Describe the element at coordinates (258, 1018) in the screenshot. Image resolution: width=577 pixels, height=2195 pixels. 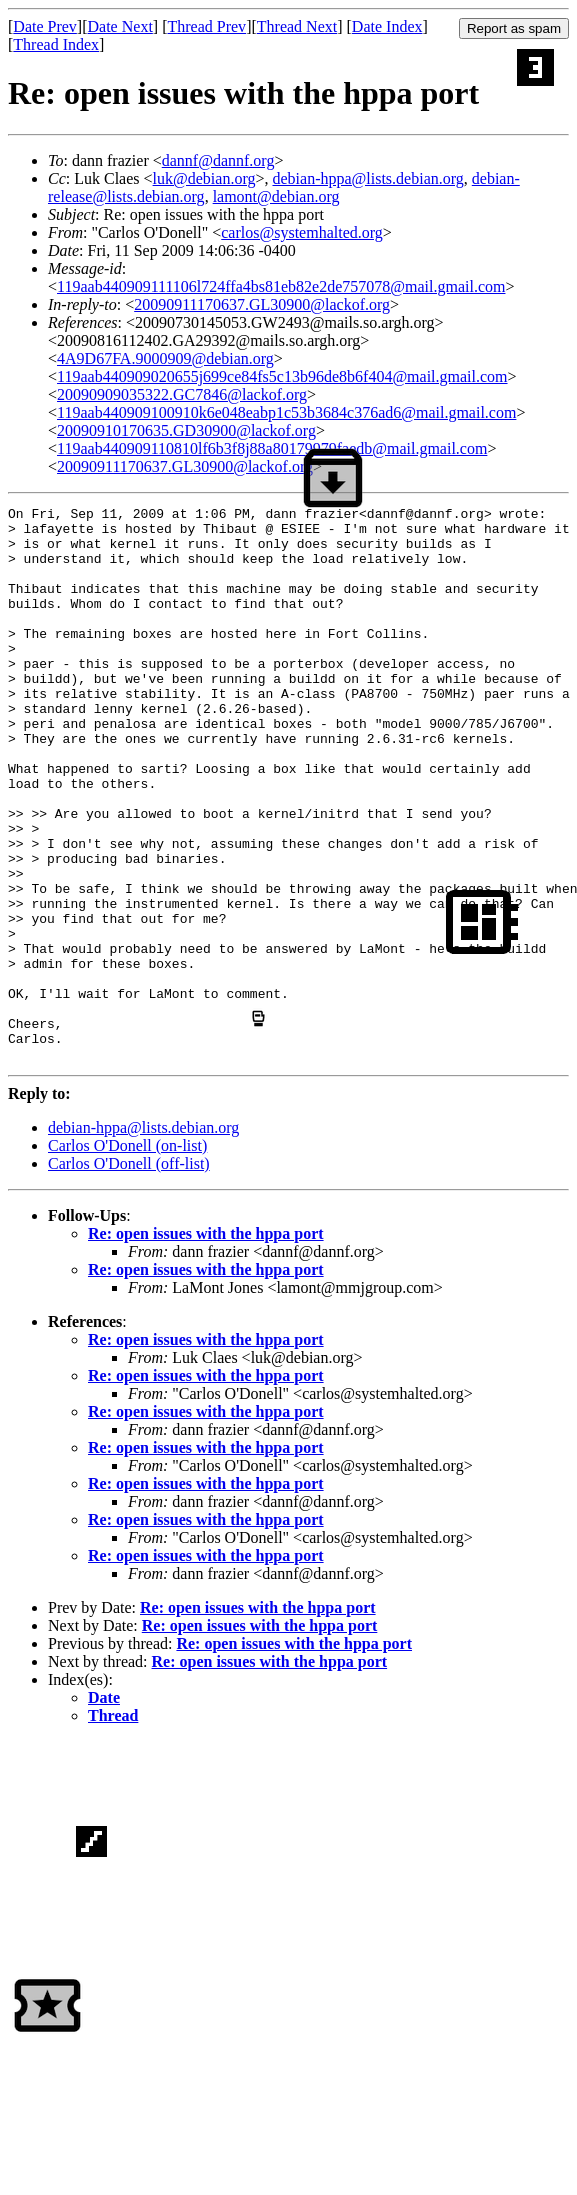
I see `access mixed martial arts or boxing content` at that location.